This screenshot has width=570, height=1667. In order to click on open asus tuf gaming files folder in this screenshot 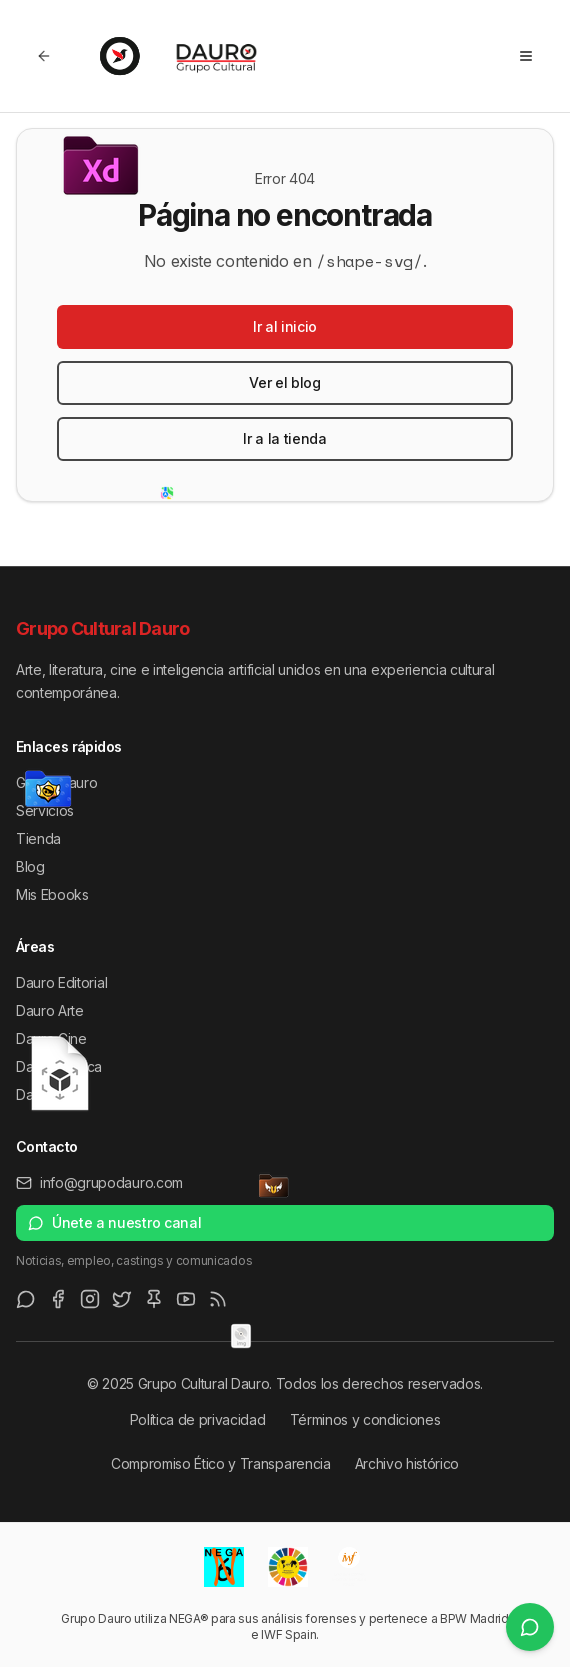, I will do `click(273, 1186)`.